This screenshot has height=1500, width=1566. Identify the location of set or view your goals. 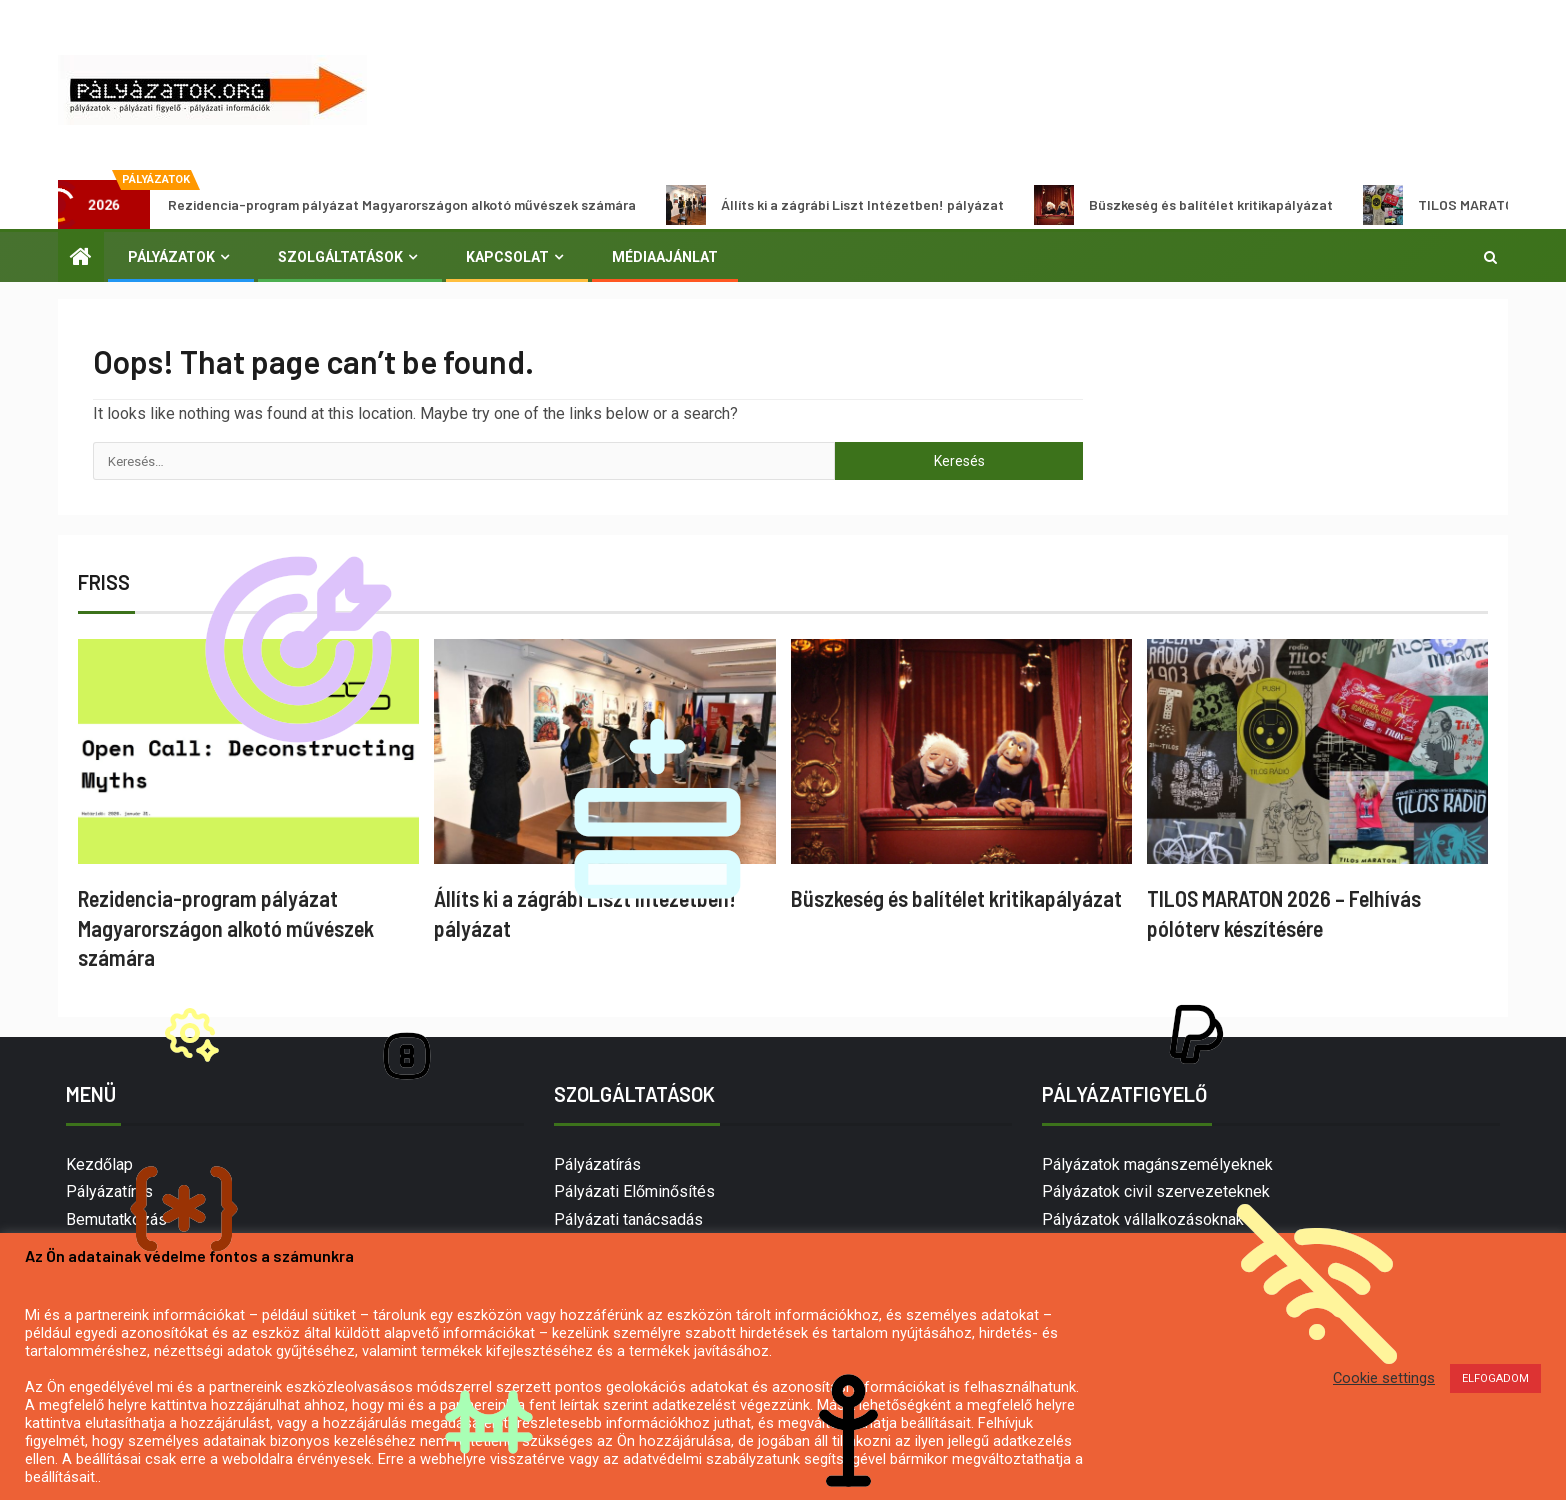
(298, 649).